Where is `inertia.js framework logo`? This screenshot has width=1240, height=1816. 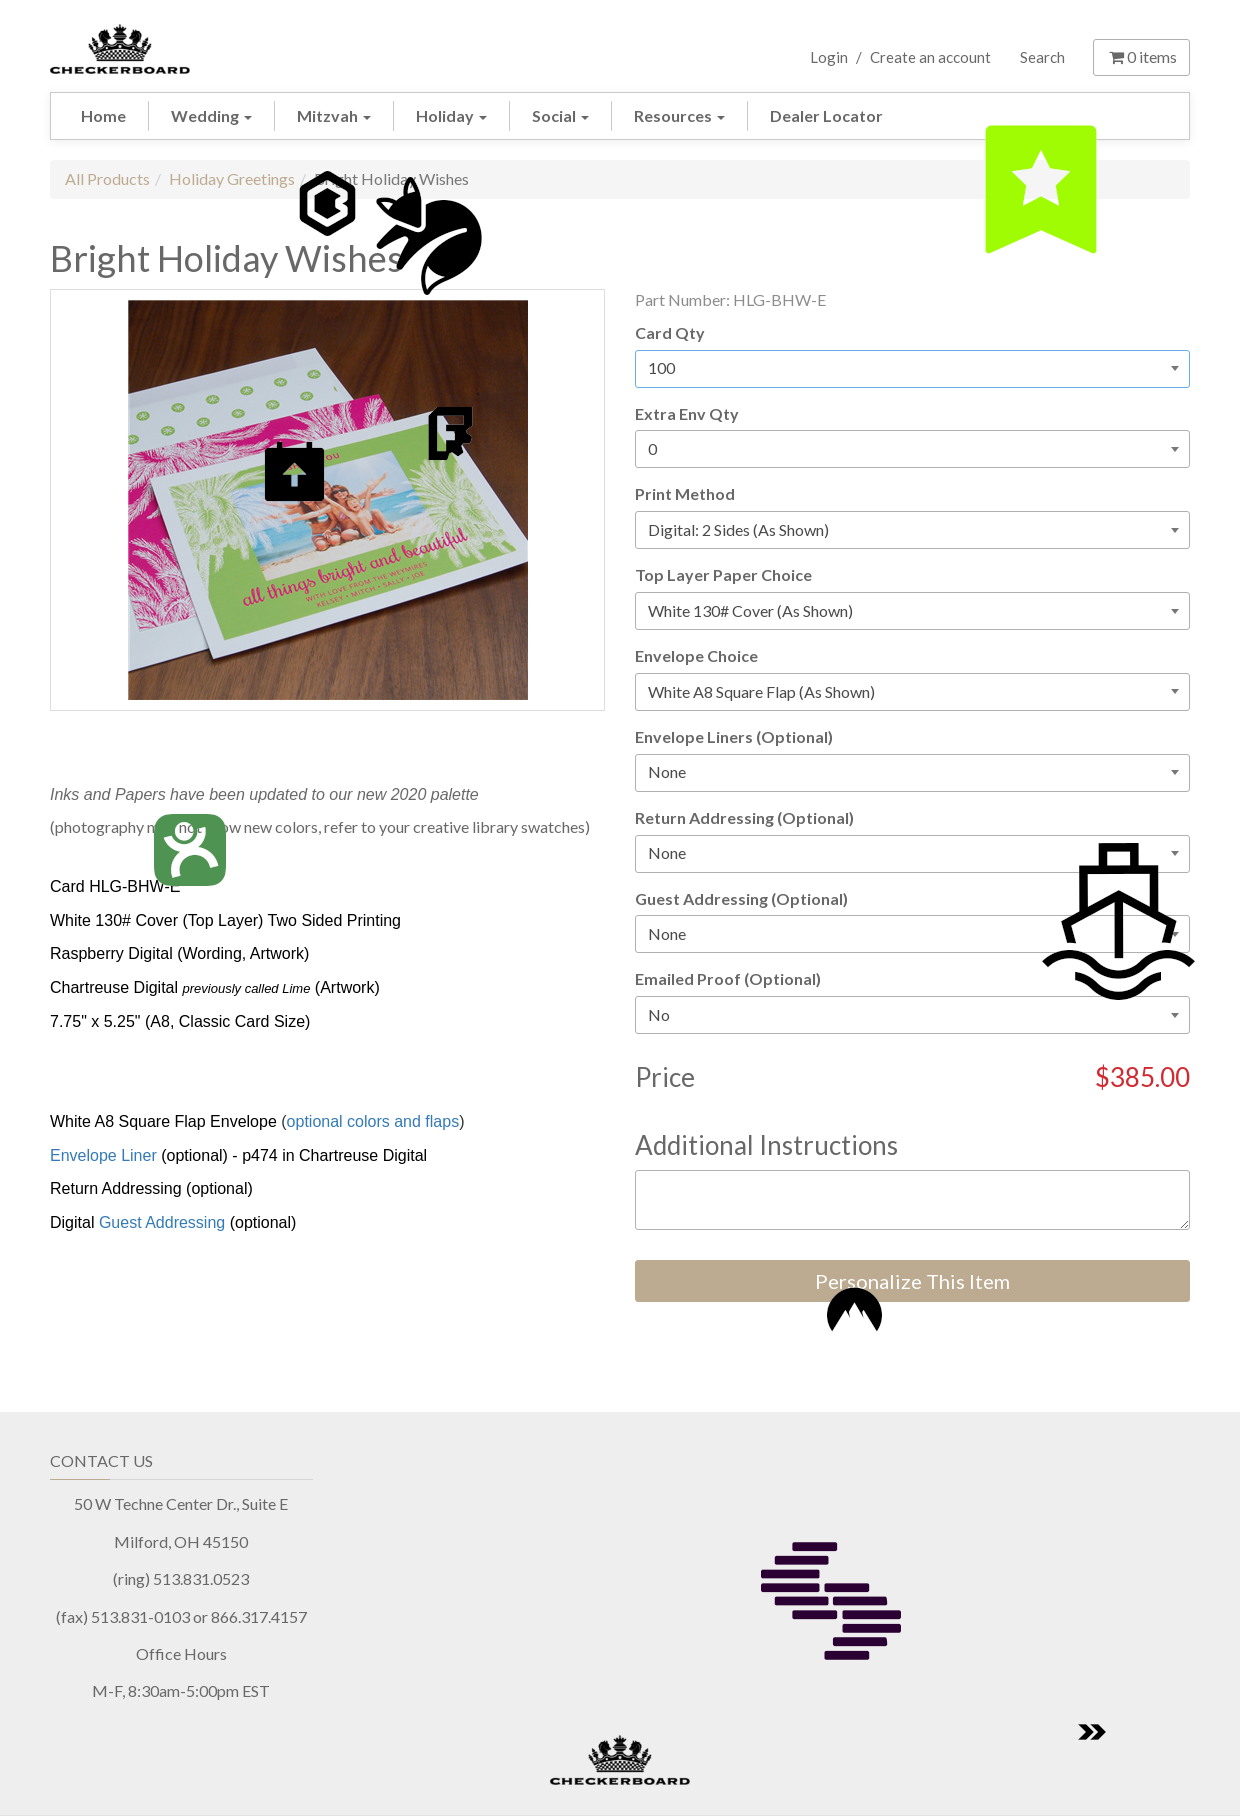
inertia.js framework logo is located at coordinates (1092, 1732).